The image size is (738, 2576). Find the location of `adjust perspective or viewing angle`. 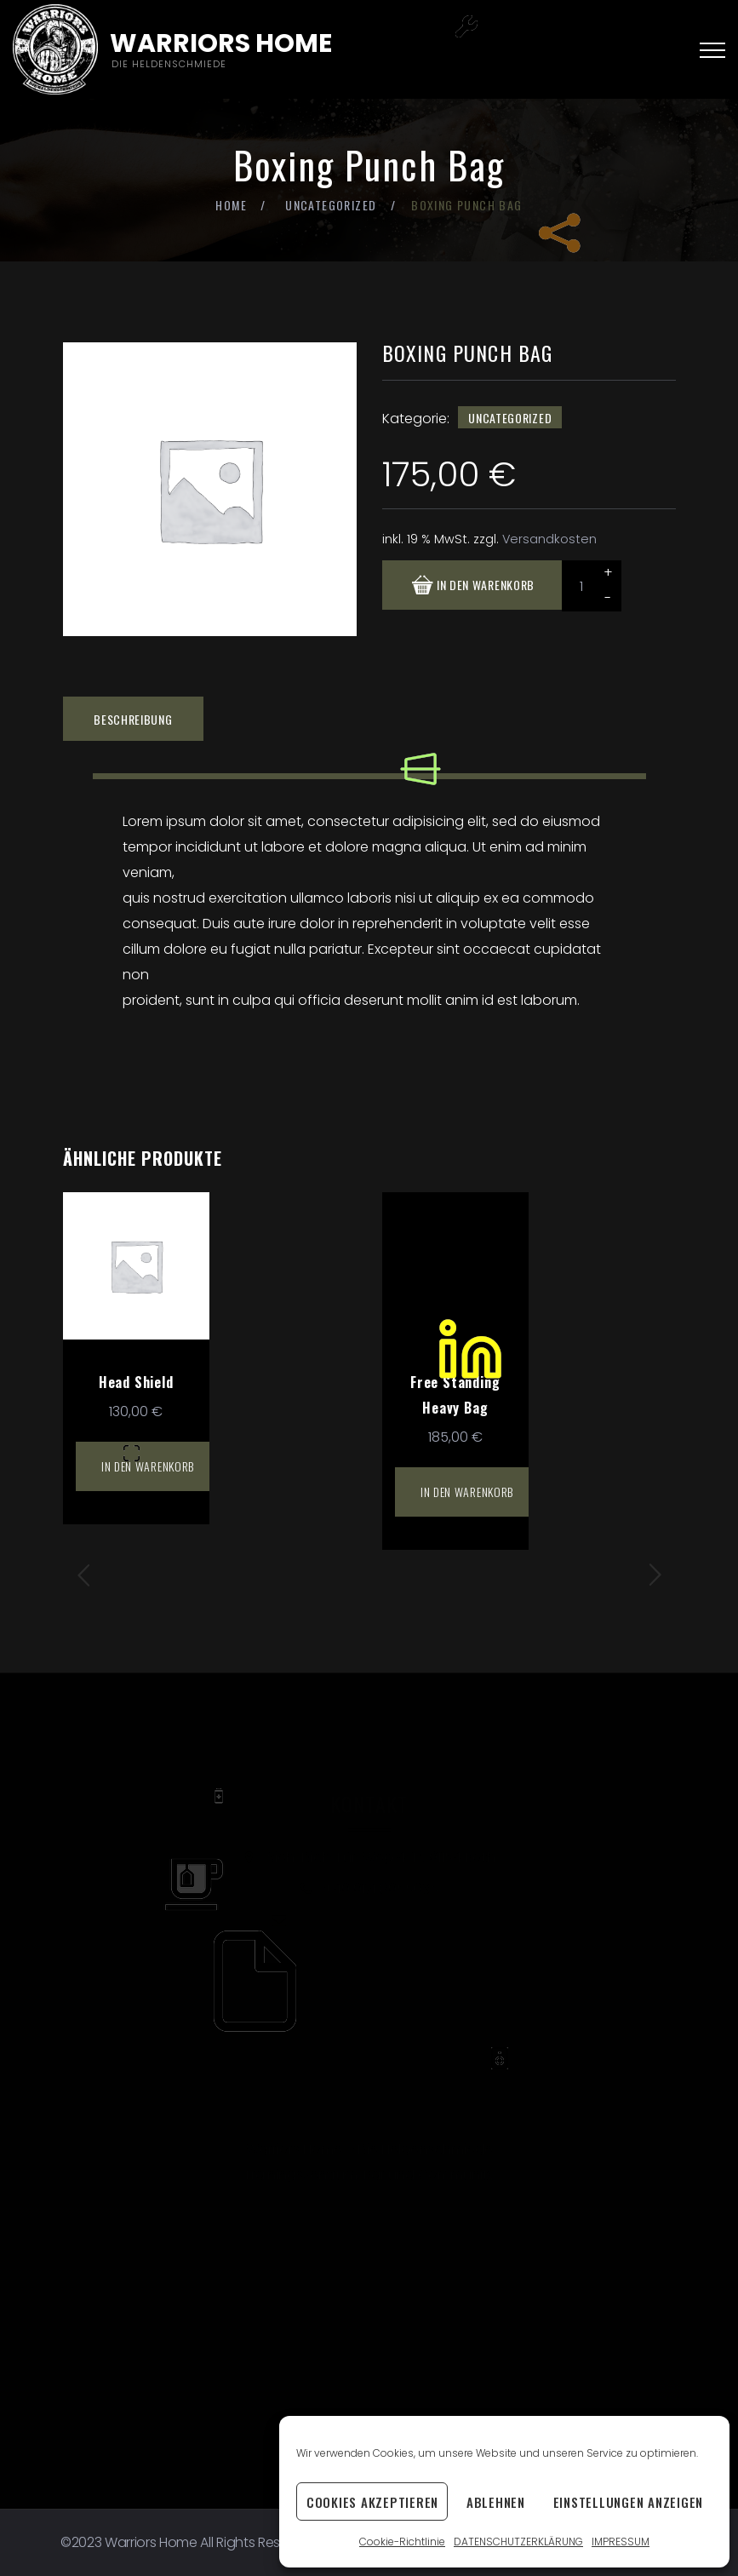

adjust perspective or viewing angle is located at coordinates (420, 769).